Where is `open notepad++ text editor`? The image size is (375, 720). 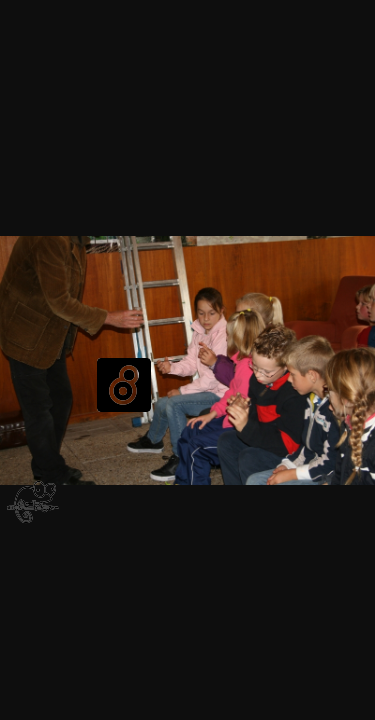
open notepad++ text editor is located at coordinates (33, 502).